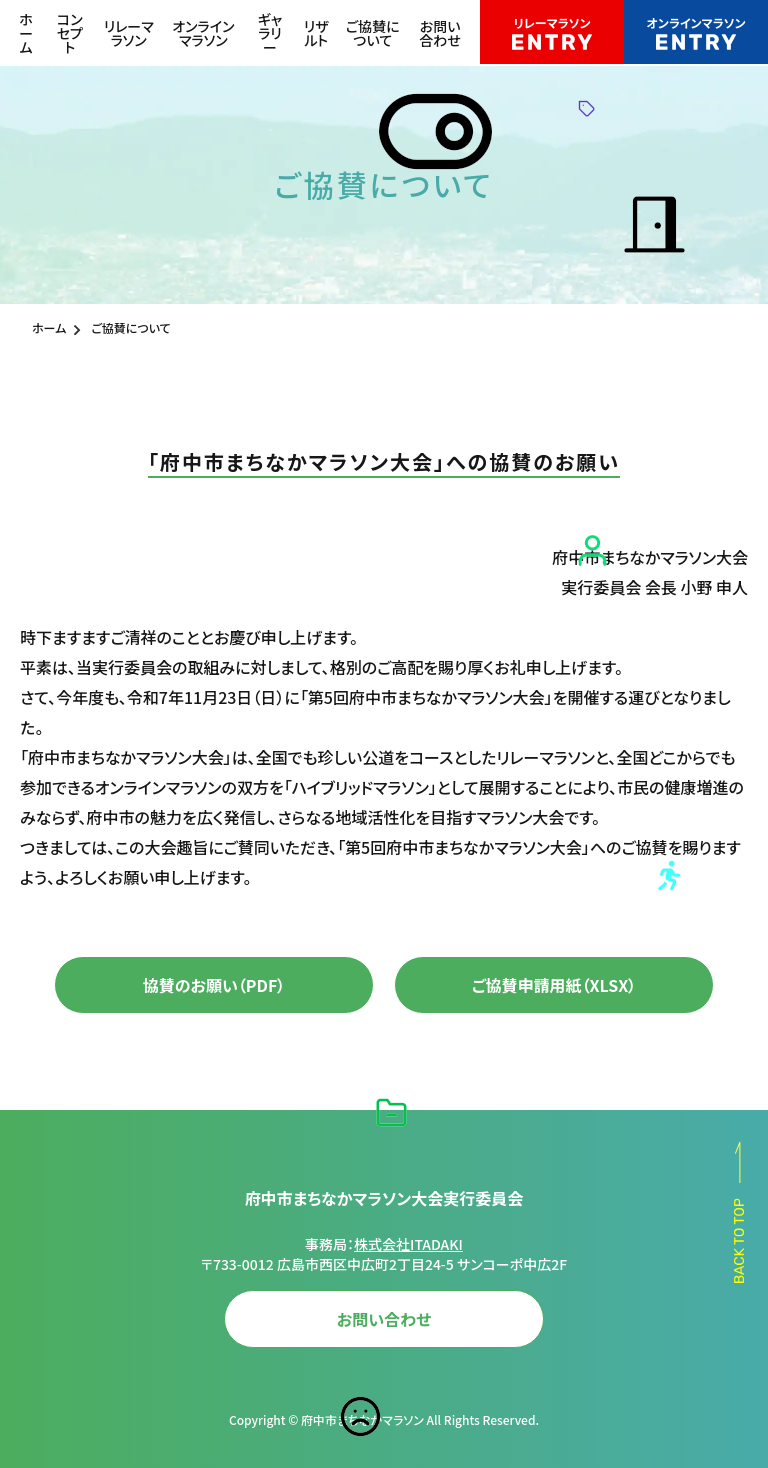 This screenshot has height=1468, width=768. Describe the element at coordinates (592, 550) in the screenshot. I see `view your profile` at that location.